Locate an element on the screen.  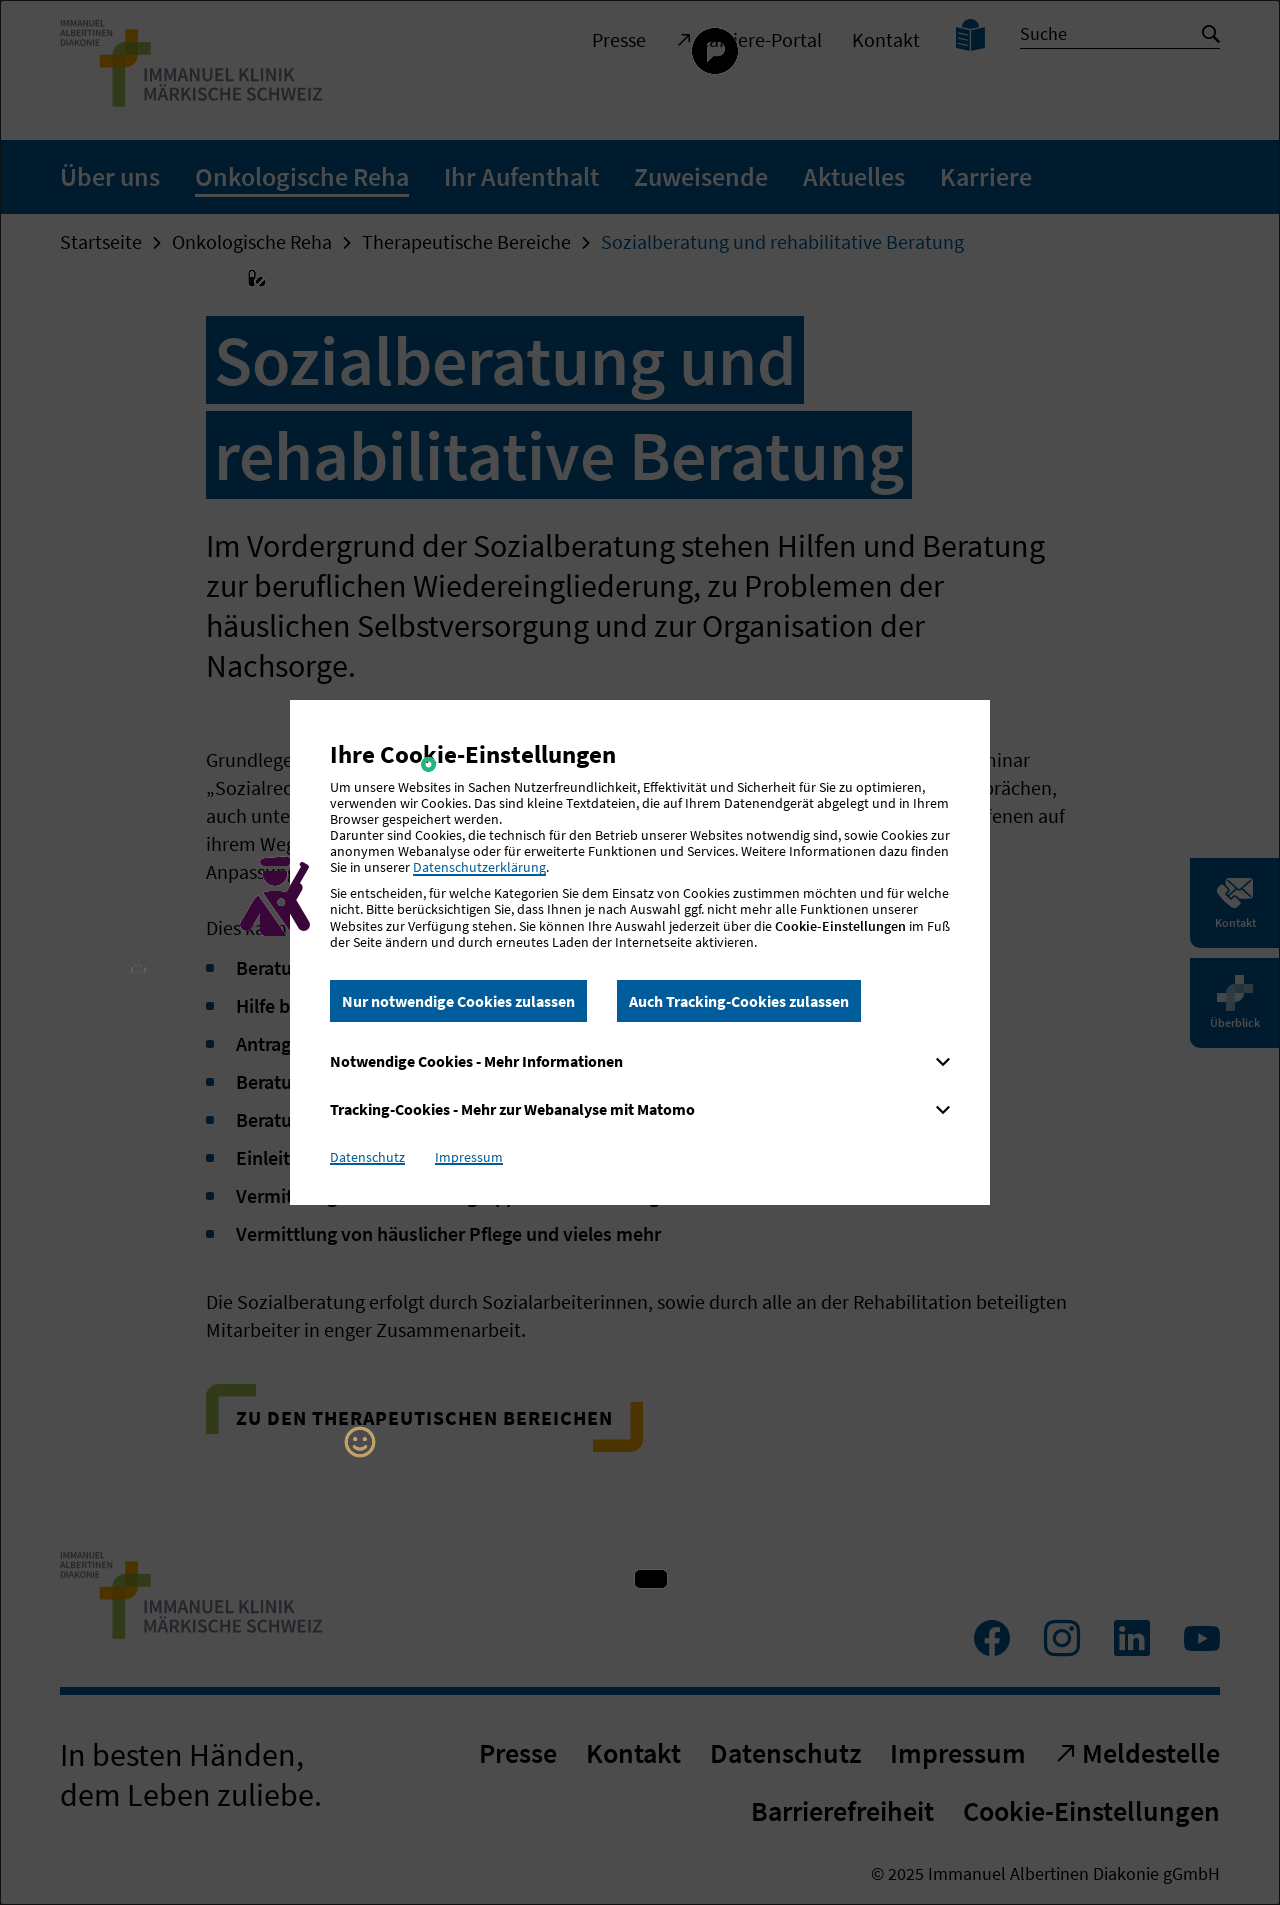
view medication reminders is located at coordinates (257, 278).